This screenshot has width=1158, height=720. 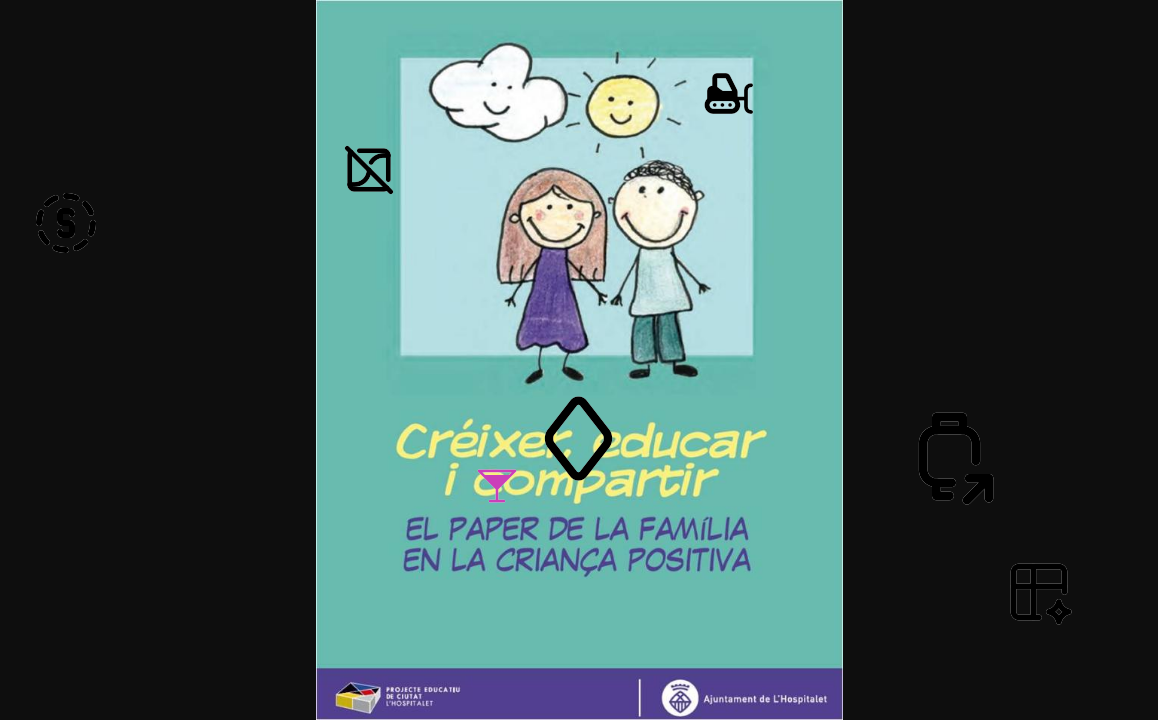 I want to click on access premium or pro features, so click(x=578, y=438).